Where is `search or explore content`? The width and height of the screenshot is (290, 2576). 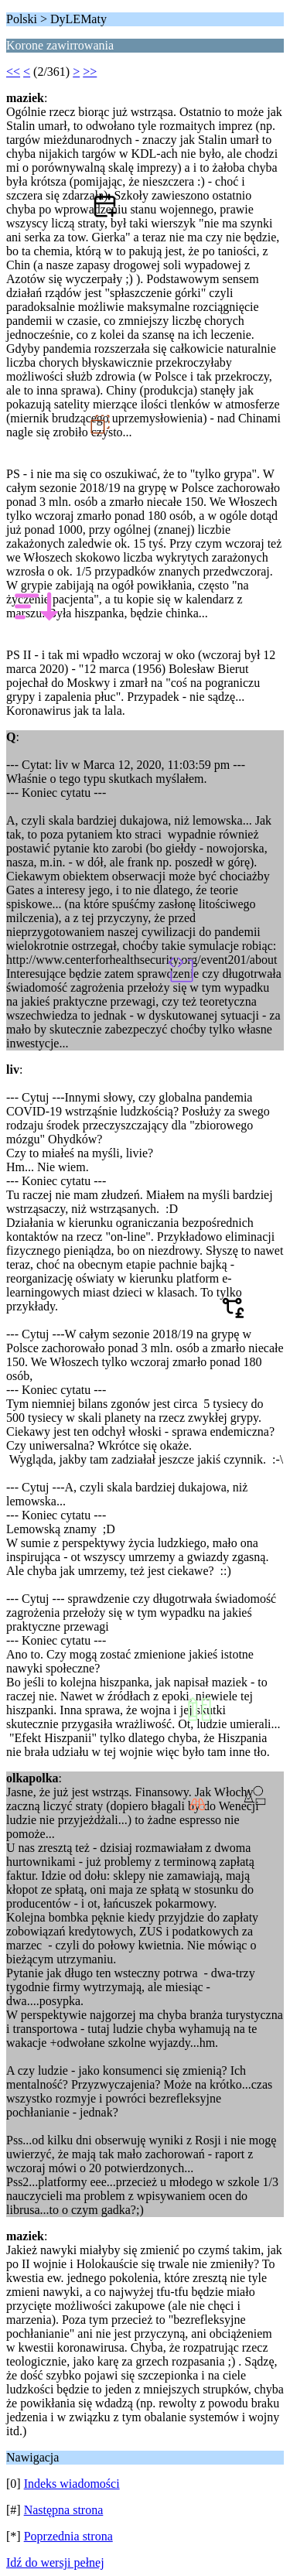
search or explore content is located at coordinates (197, 1804).